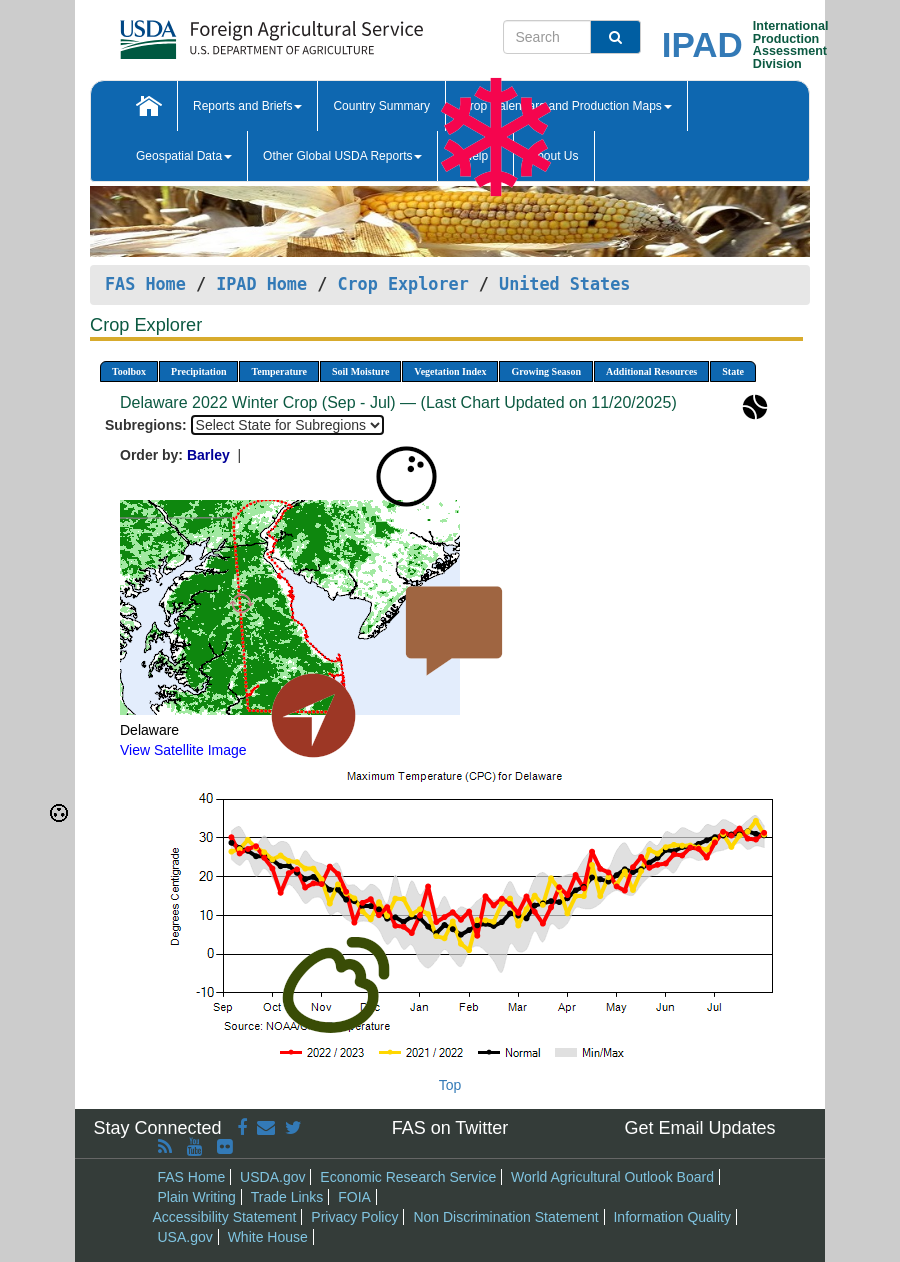 The image size is (900, 1262). What do you see at coordinates (336, 985) in the screenshot?
I see `open weibo app` at bounding box center [336, 985].